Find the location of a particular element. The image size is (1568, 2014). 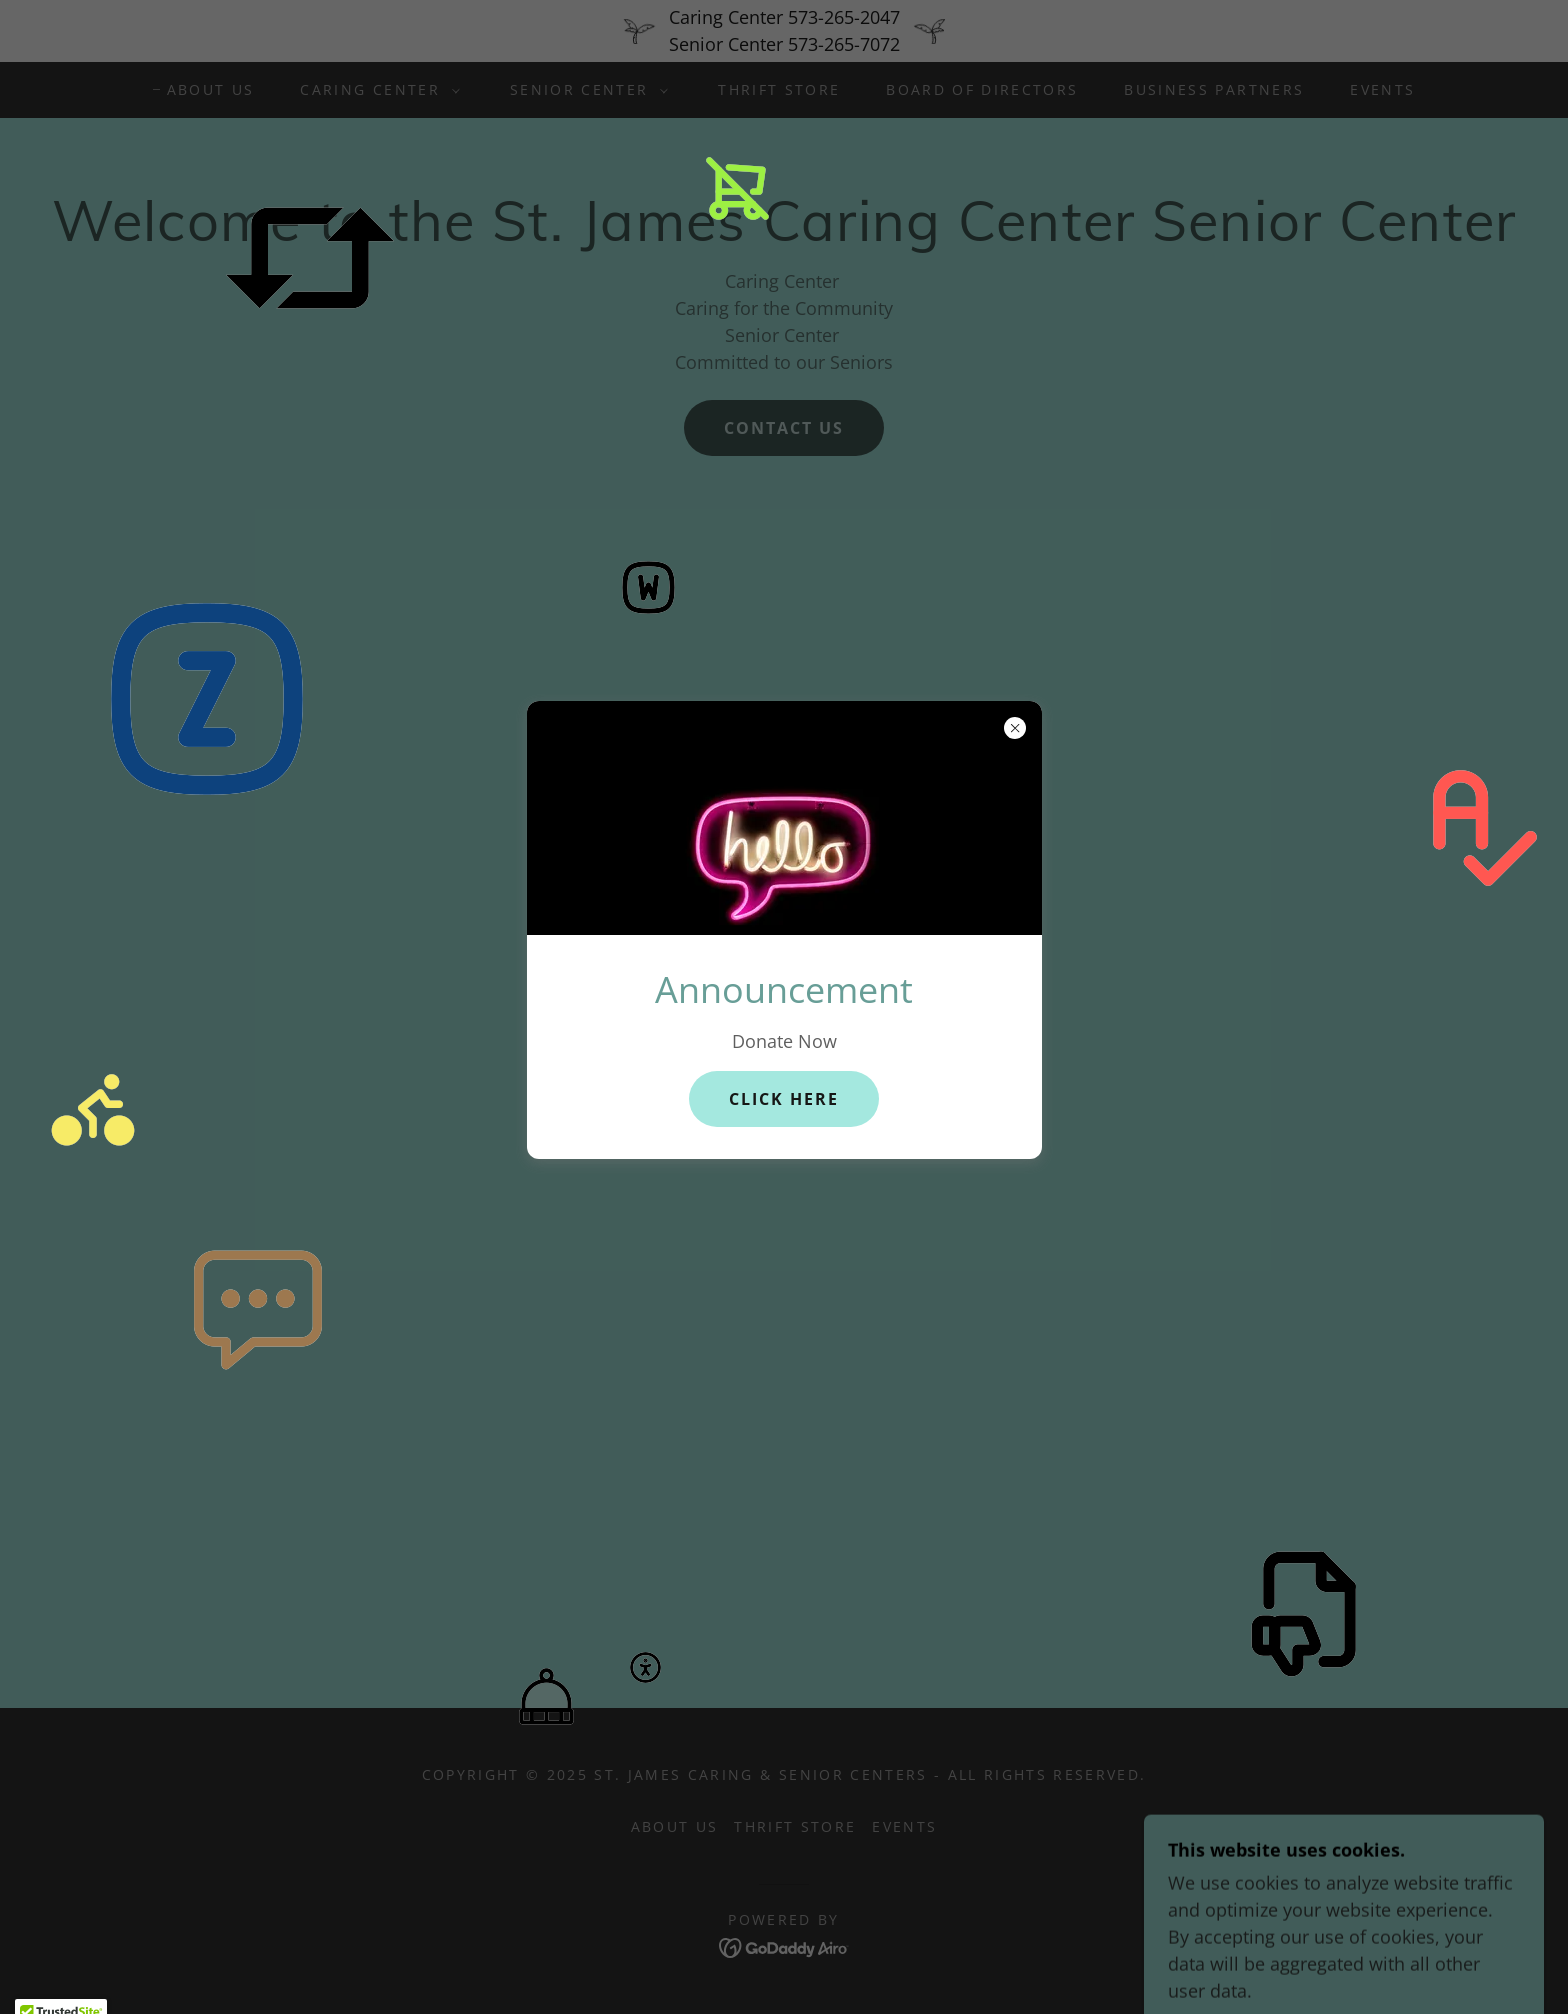

open chat or messaging is located at coordinates (258, 1310).